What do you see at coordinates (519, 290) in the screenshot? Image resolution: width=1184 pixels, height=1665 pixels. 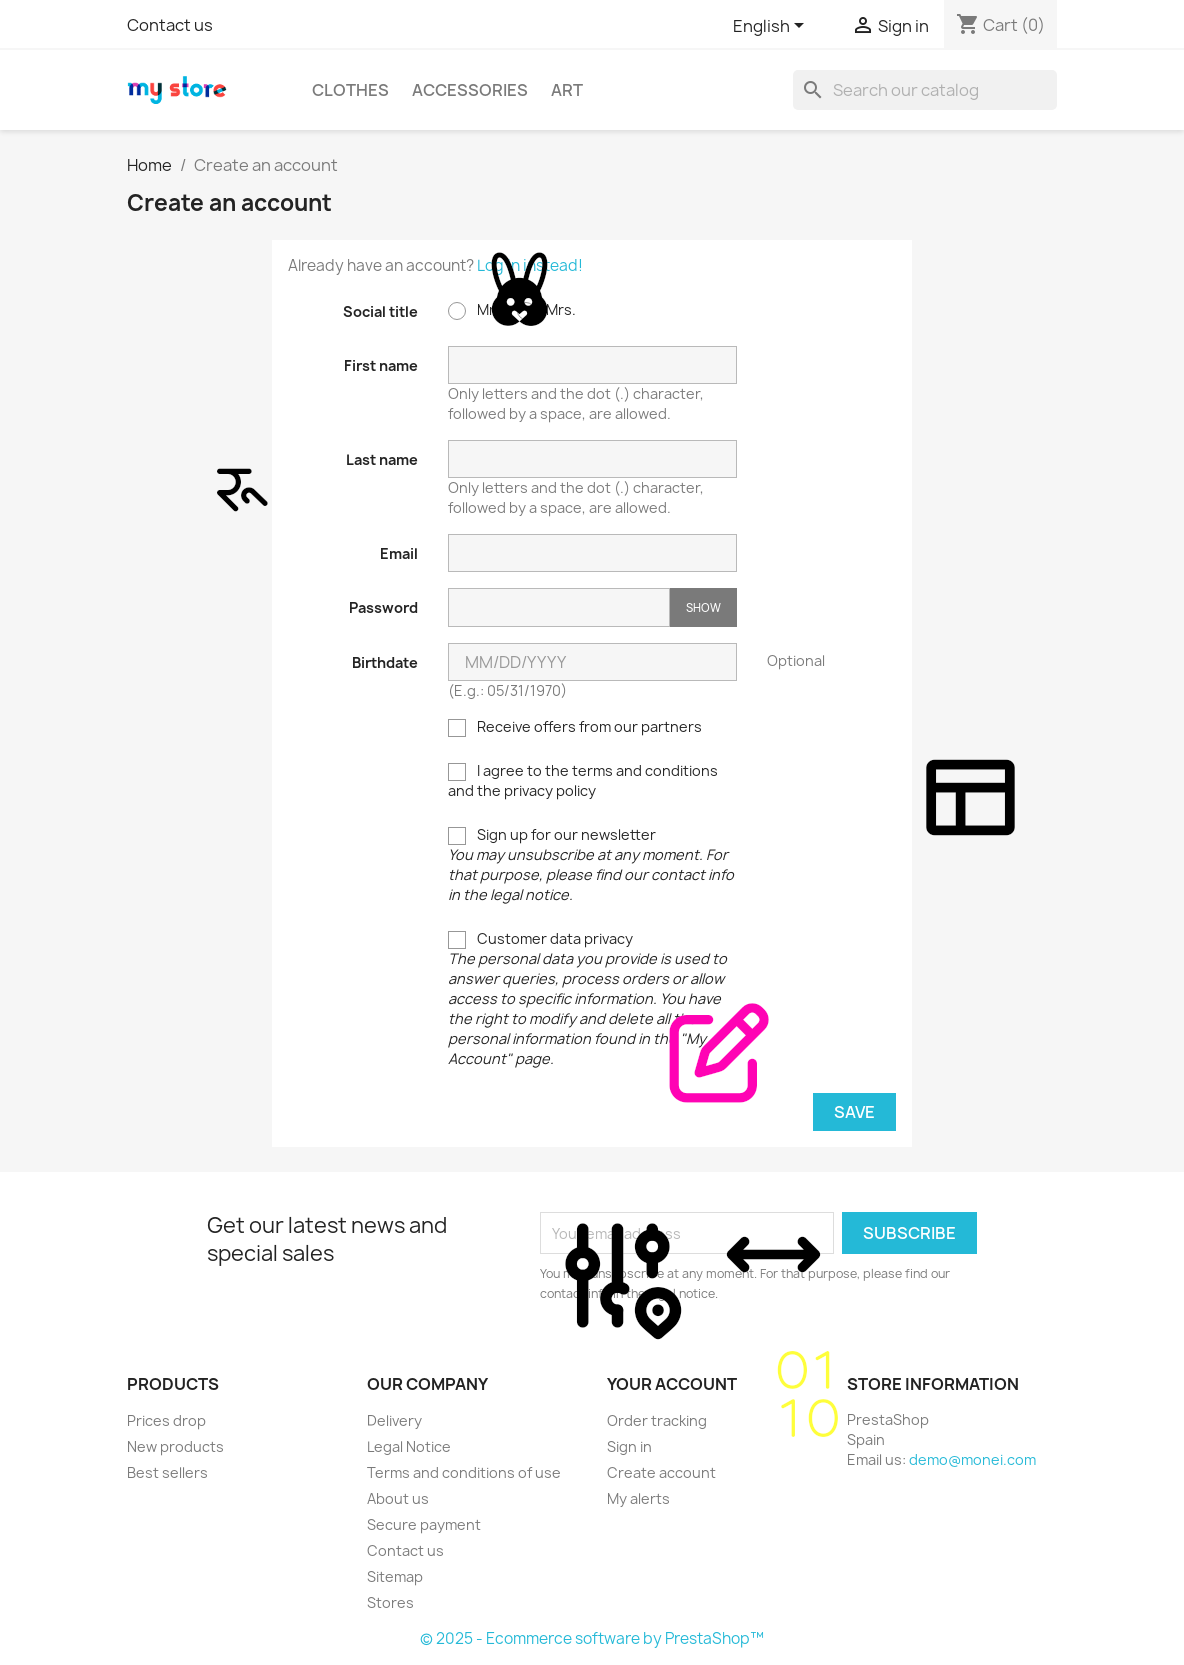 I see `access pet or animal-related features` at bounding box center [519, 290].